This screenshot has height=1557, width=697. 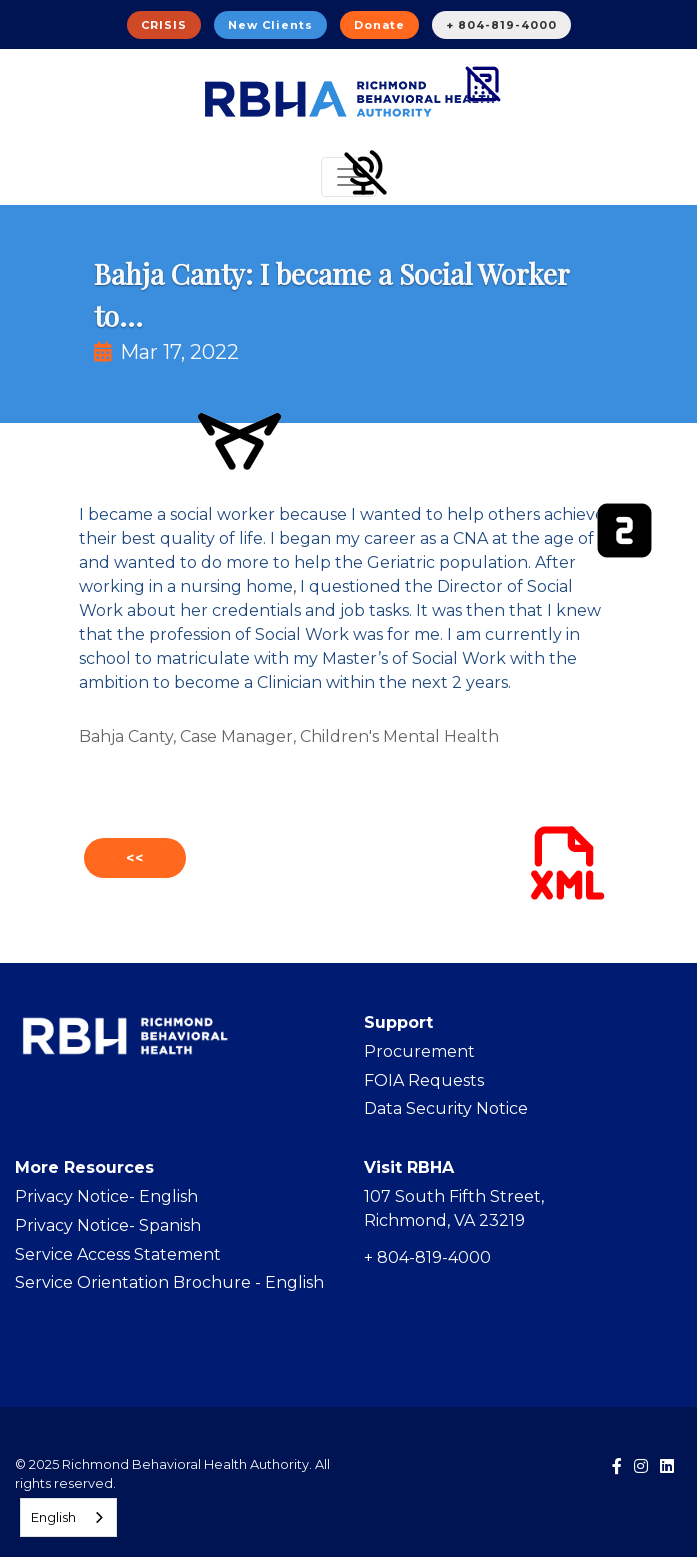 I want to click on cupra brand logo, so click(x=239, y=439).